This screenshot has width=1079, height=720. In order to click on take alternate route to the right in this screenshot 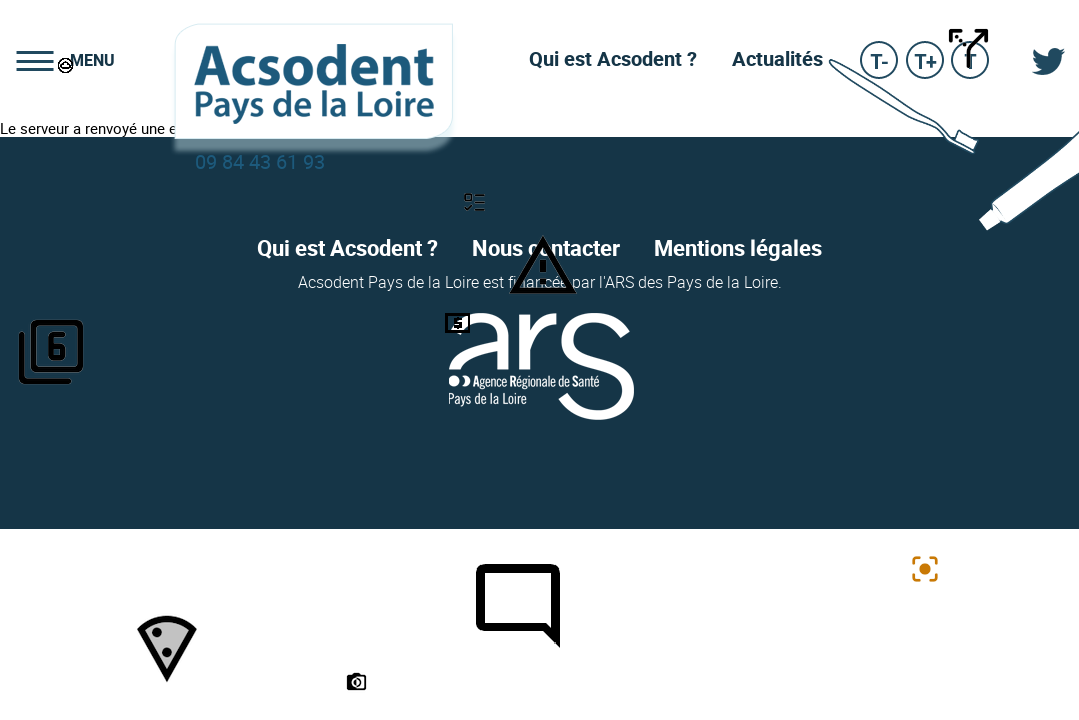, I will do `click(968, 48)`.